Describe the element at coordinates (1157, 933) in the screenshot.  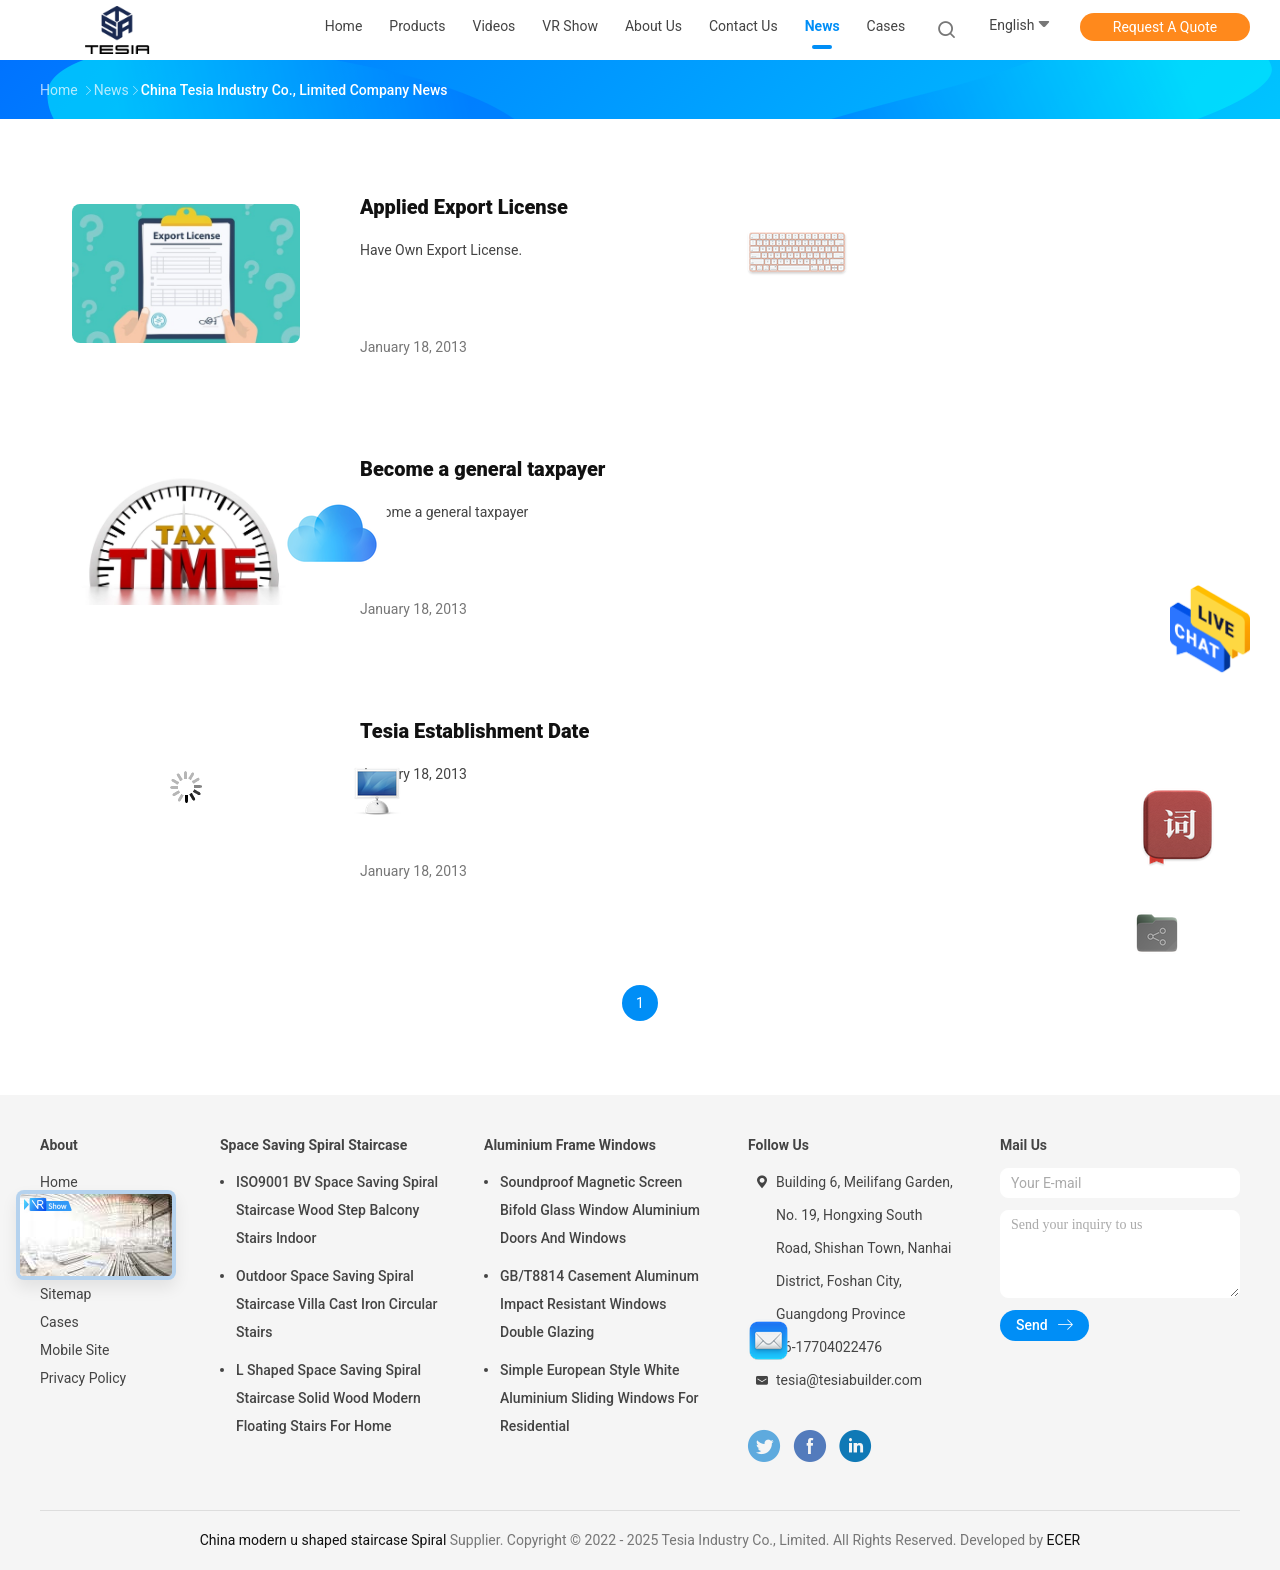
I see `open your public shared folder` at that location.